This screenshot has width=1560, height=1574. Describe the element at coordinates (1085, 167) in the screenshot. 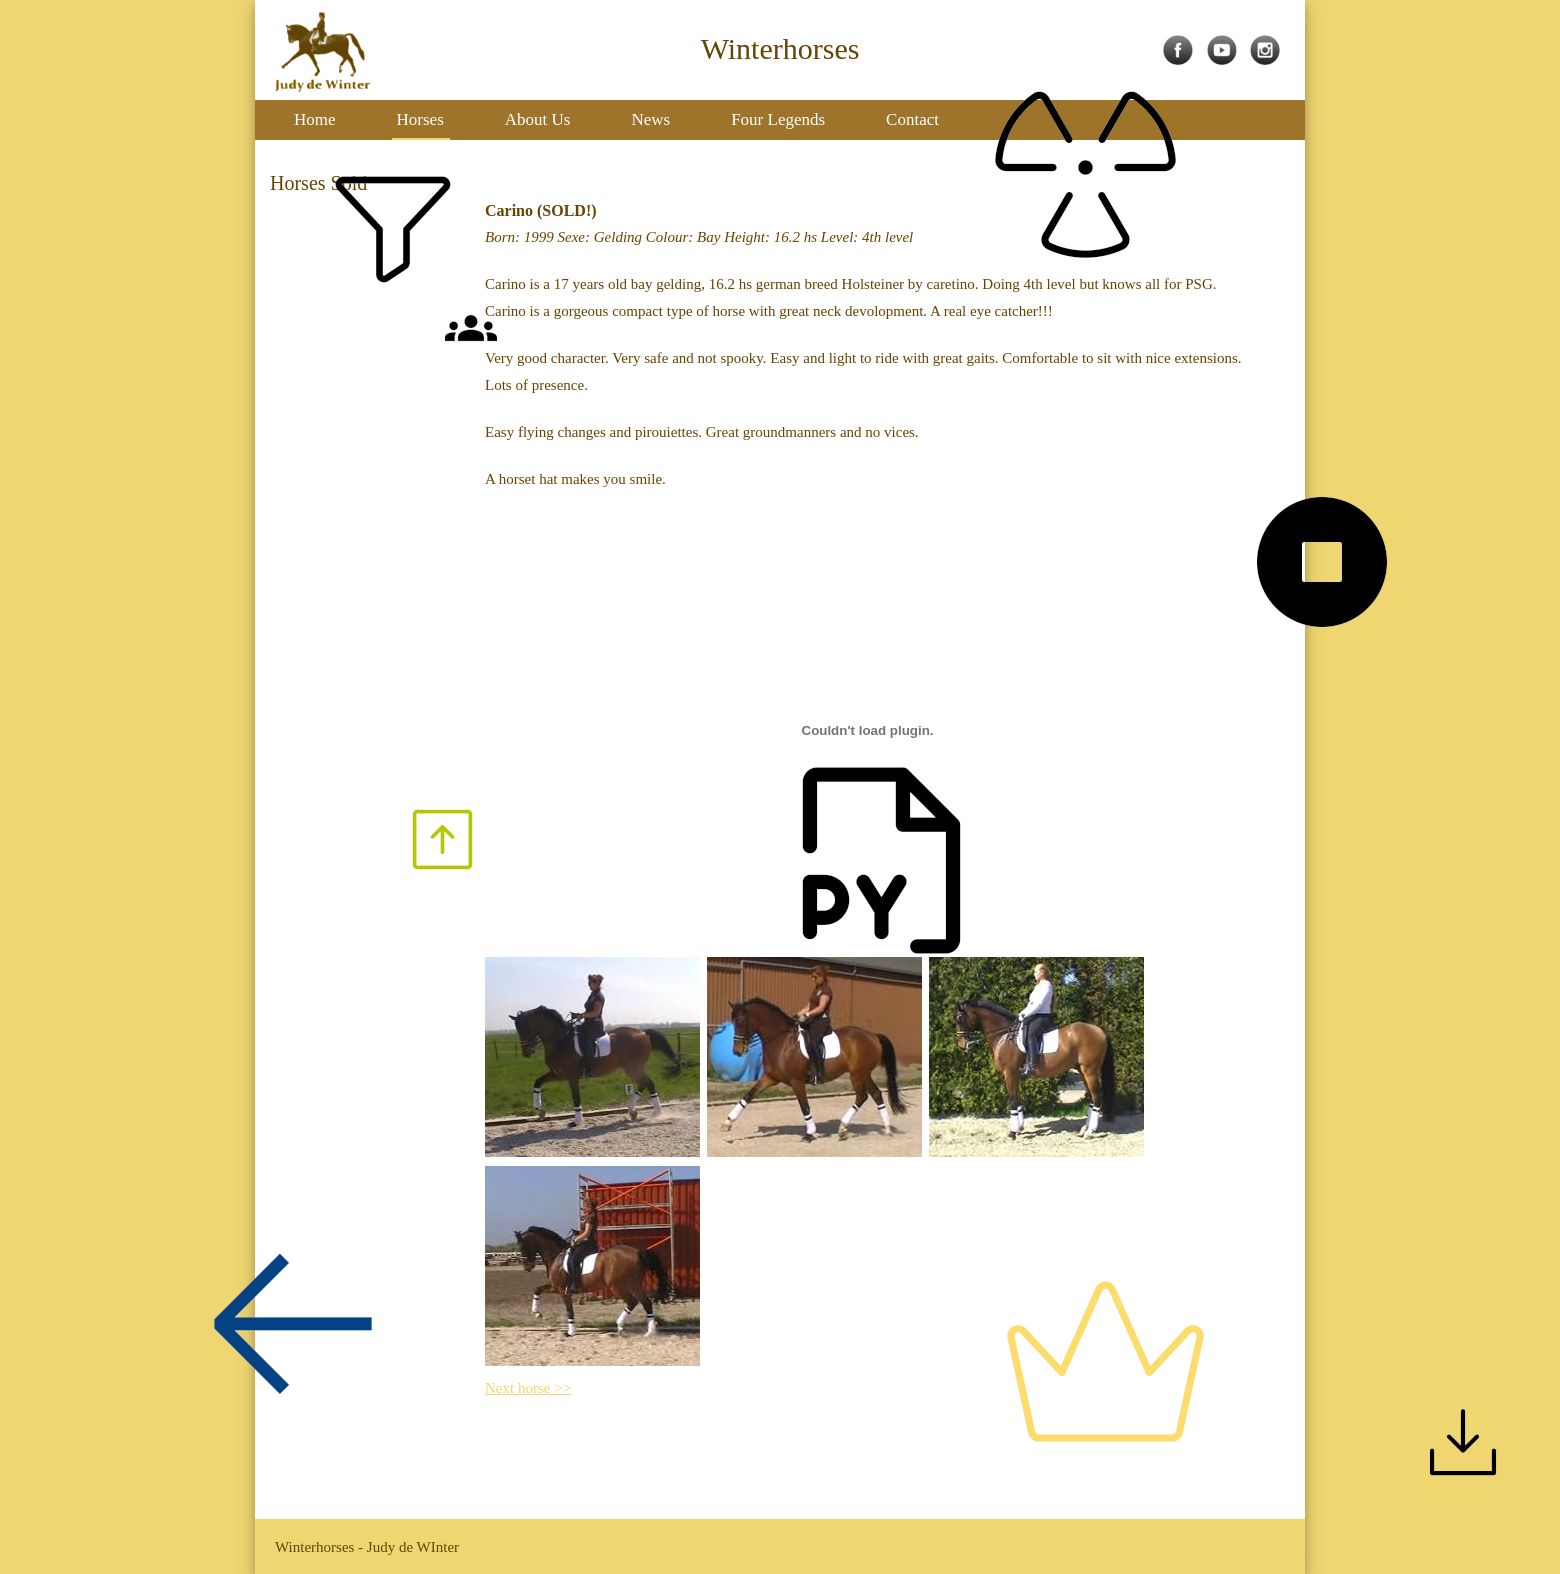

I see `indicates radioactive or hazardous material warning` at that location.